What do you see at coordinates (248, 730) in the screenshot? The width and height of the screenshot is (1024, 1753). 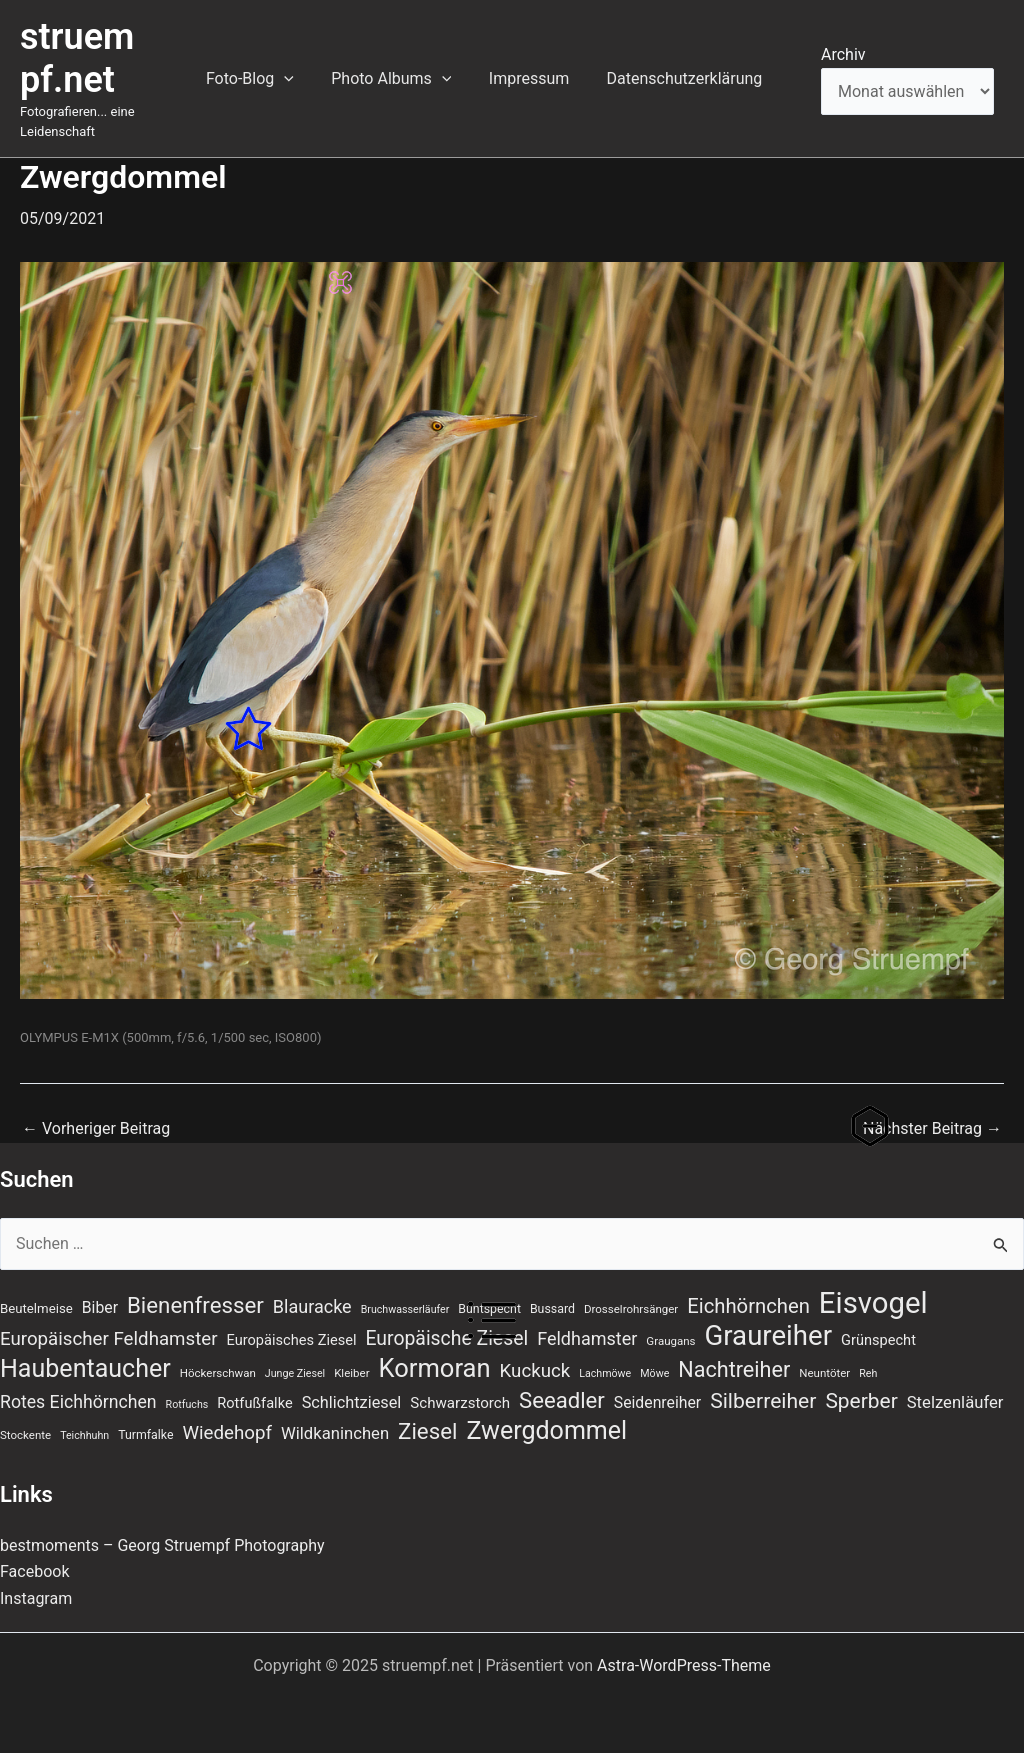 I see `add item to favorites` at bounding box center [248, 730].